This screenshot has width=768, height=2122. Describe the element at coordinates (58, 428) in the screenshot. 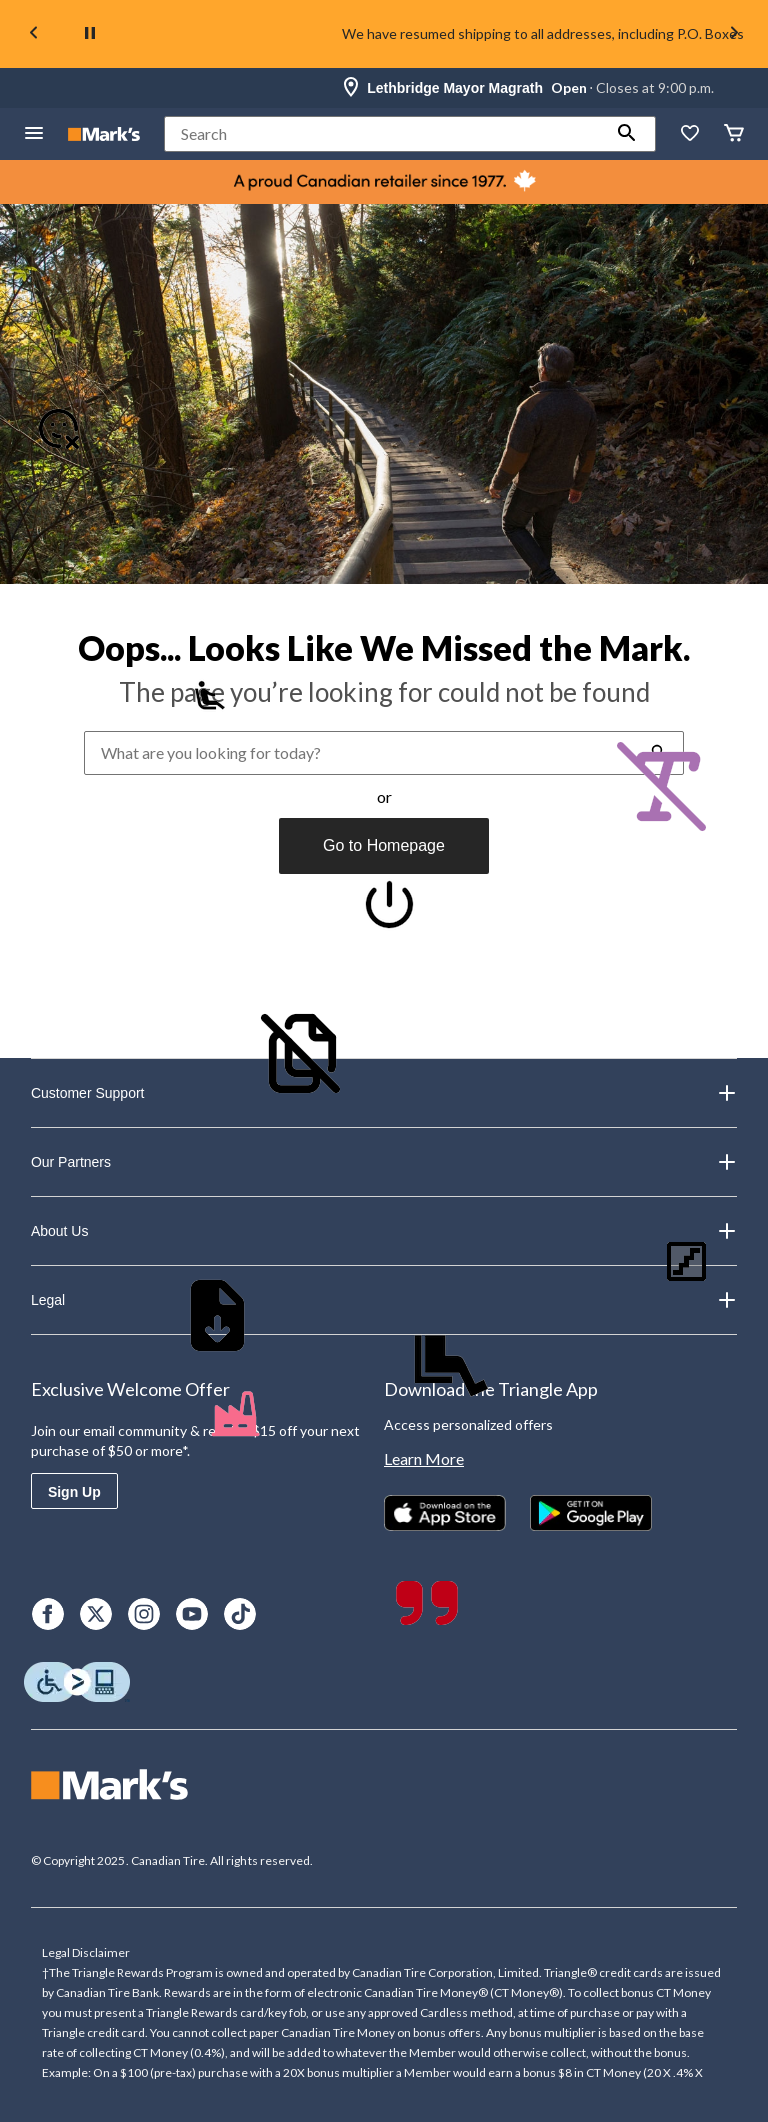

I see `remove or cancel a mood/reaction` at that location.